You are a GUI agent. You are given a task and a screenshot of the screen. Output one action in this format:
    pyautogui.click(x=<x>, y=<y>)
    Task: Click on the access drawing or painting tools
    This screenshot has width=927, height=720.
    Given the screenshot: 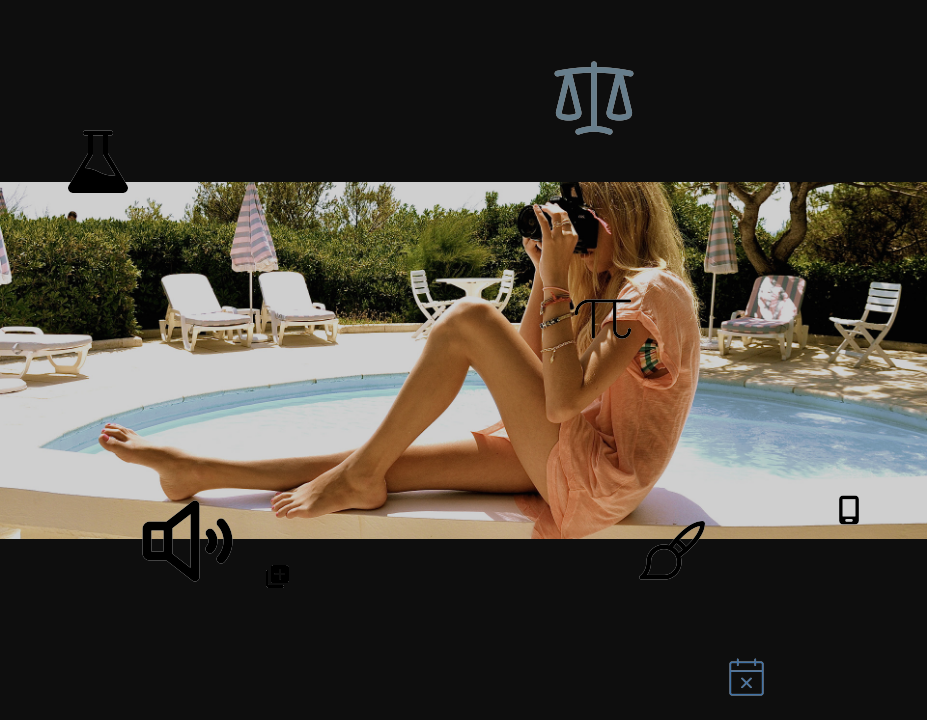 What is the action you would take?
    pyautogui.click(x=674, y=551)
    